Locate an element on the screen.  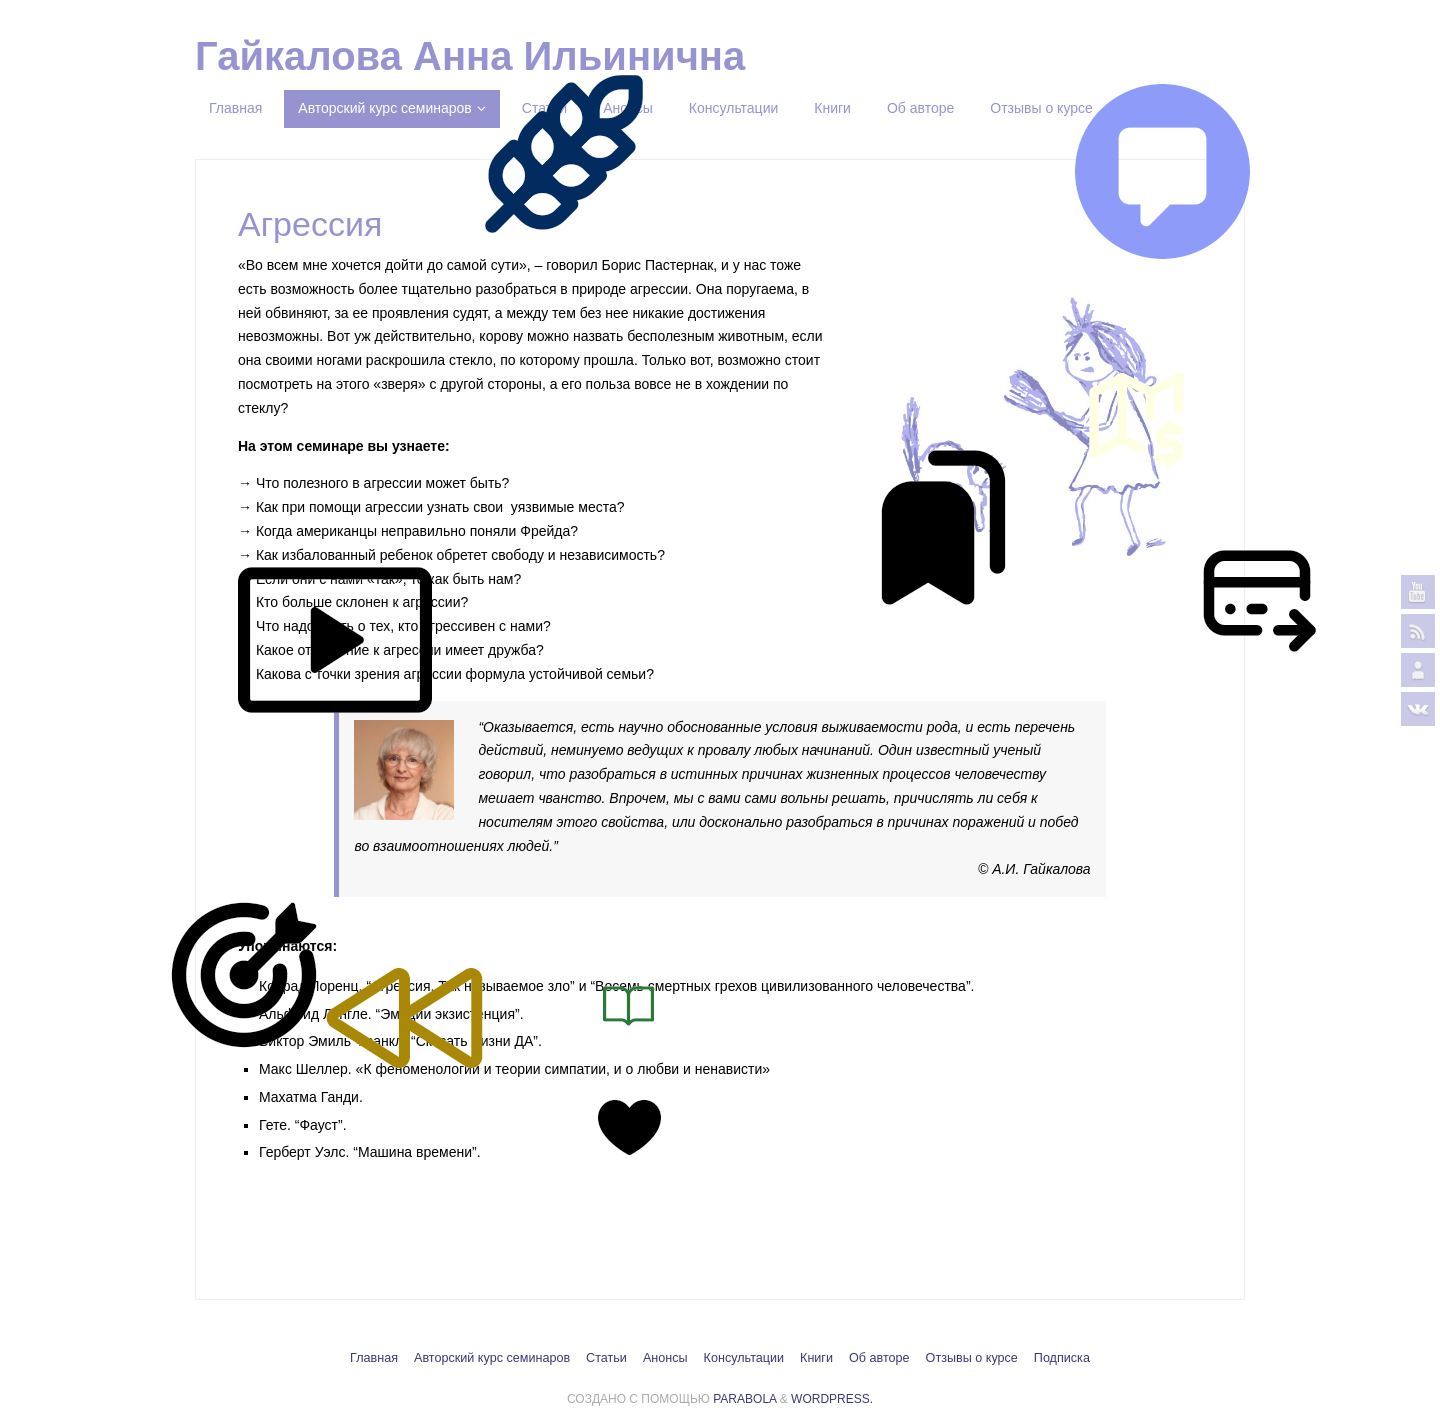
make a payment with saved card is located at coordinates (1257, 593).